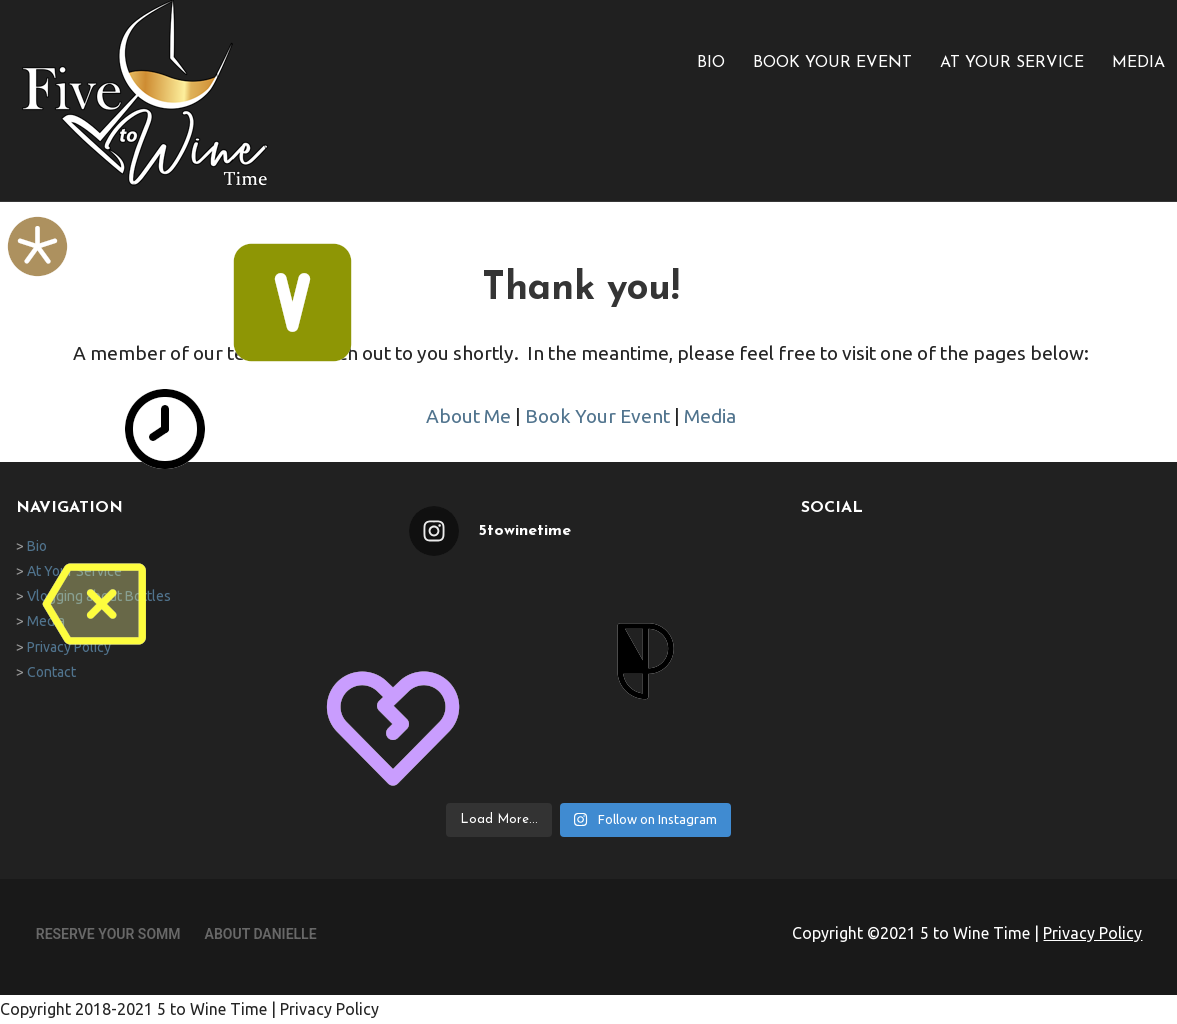 This screenshot has width=1177, height=1024. What do you see at coordinates (165, 429) in the screenshot?
I see `view current time` at bounding box center [165, 429].